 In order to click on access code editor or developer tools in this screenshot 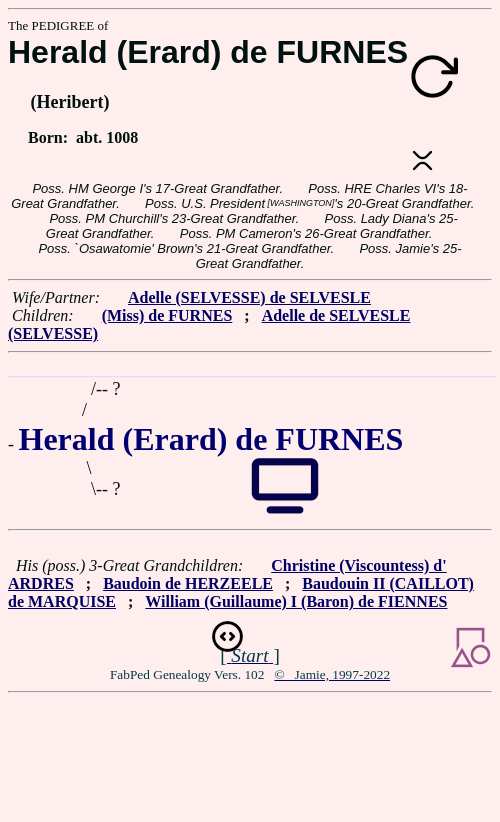, I will do `click(227, 636)`.